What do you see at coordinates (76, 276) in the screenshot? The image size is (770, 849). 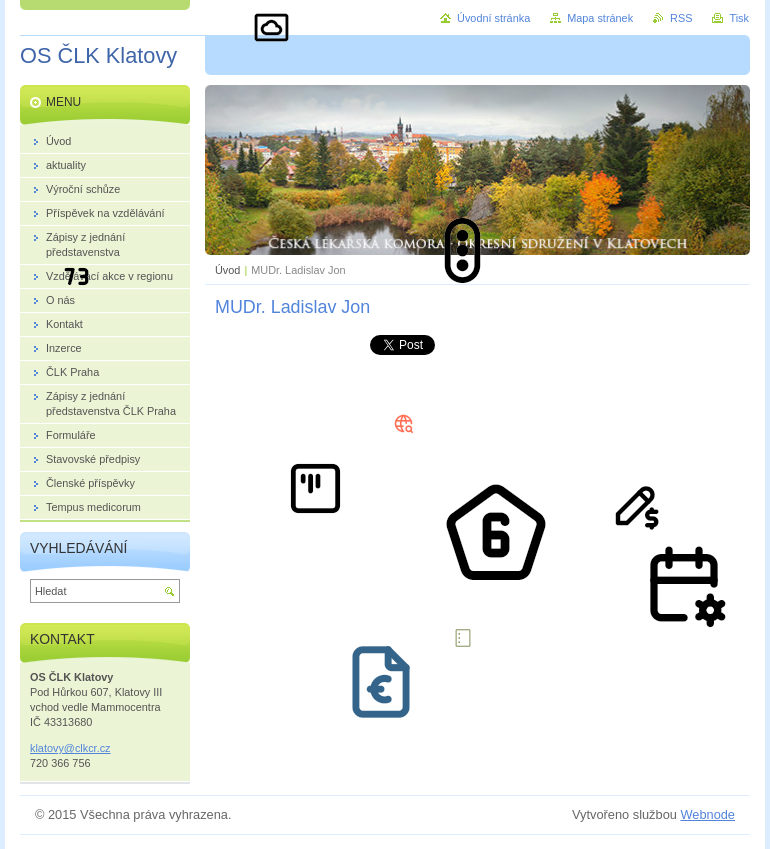 I see `displays the number 73 as a label or counter` at bounding box center [76, 276].